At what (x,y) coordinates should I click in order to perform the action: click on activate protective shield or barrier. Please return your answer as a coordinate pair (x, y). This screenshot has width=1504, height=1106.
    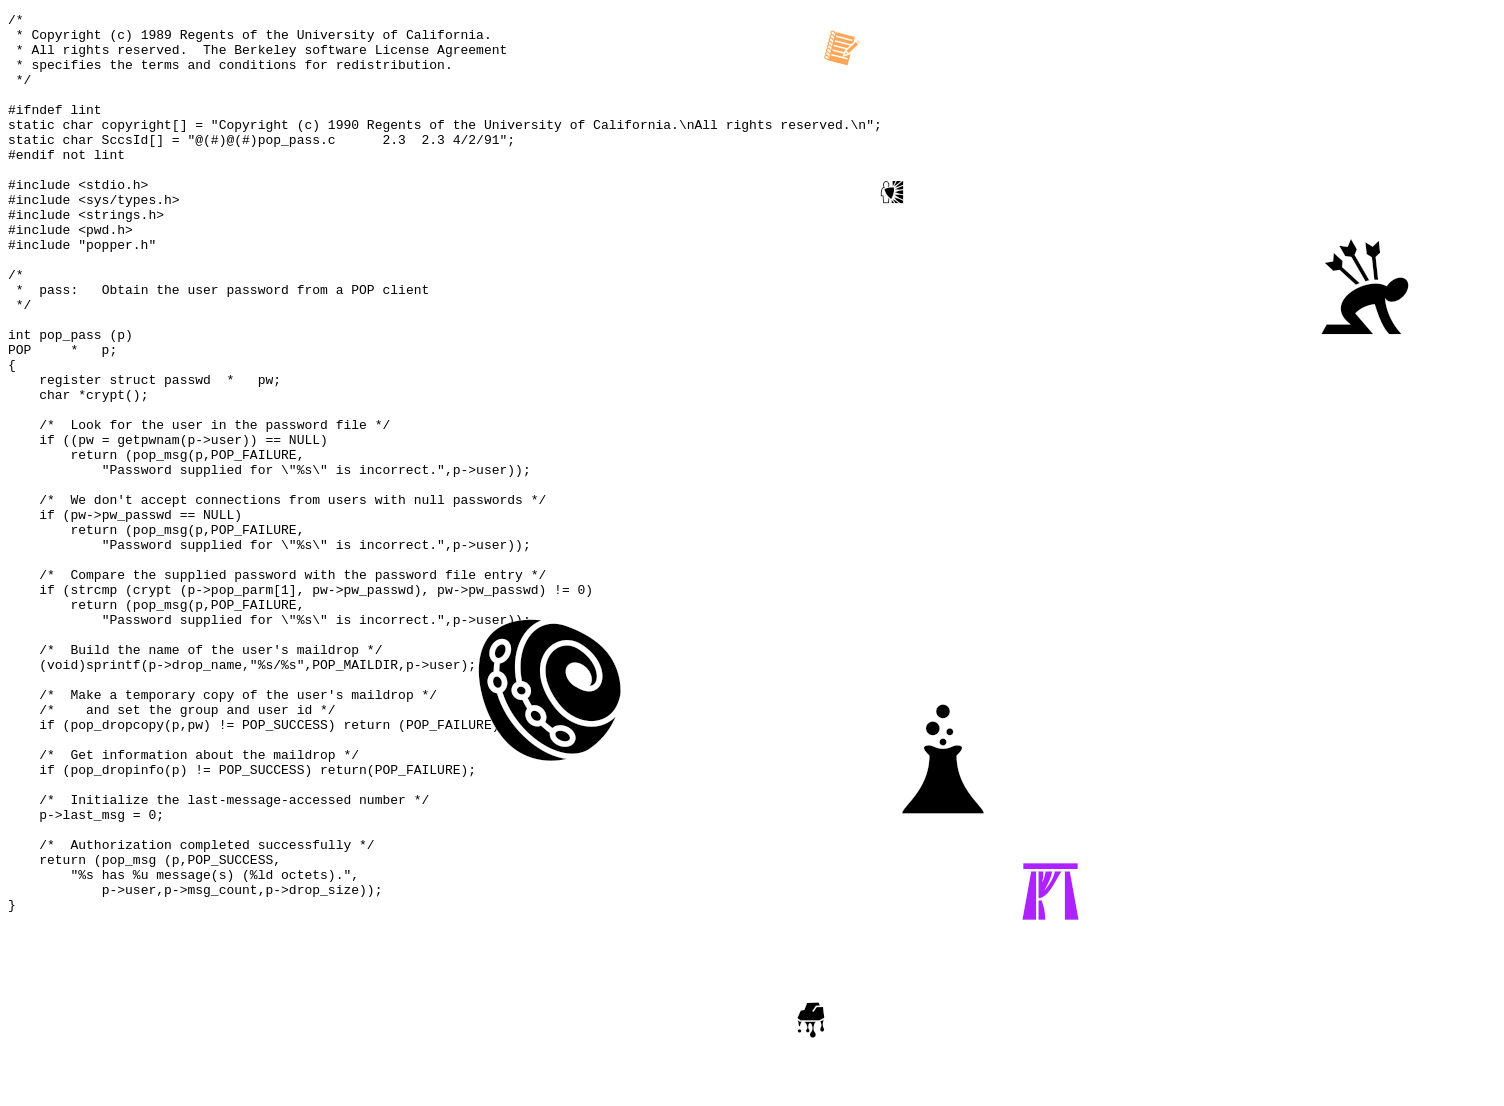
    Looking at the image, I should click on (892, 192).